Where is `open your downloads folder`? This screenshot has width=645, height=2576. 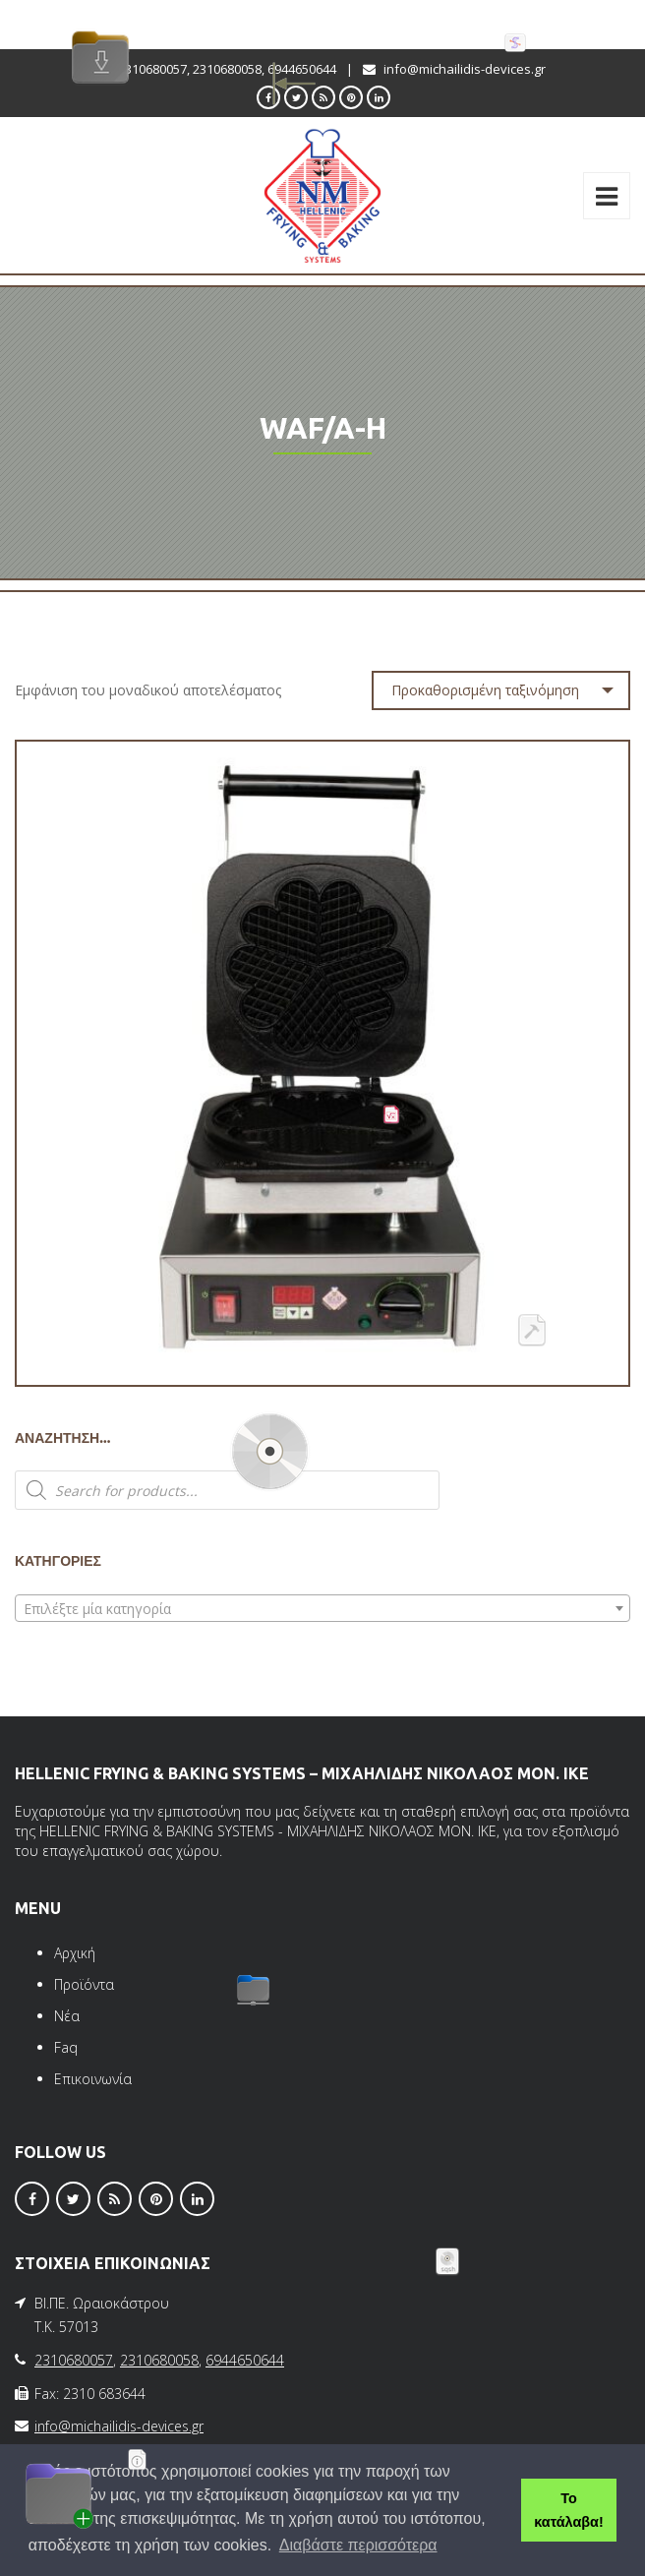 open your downloads folder is located at coordinates (100, 57).